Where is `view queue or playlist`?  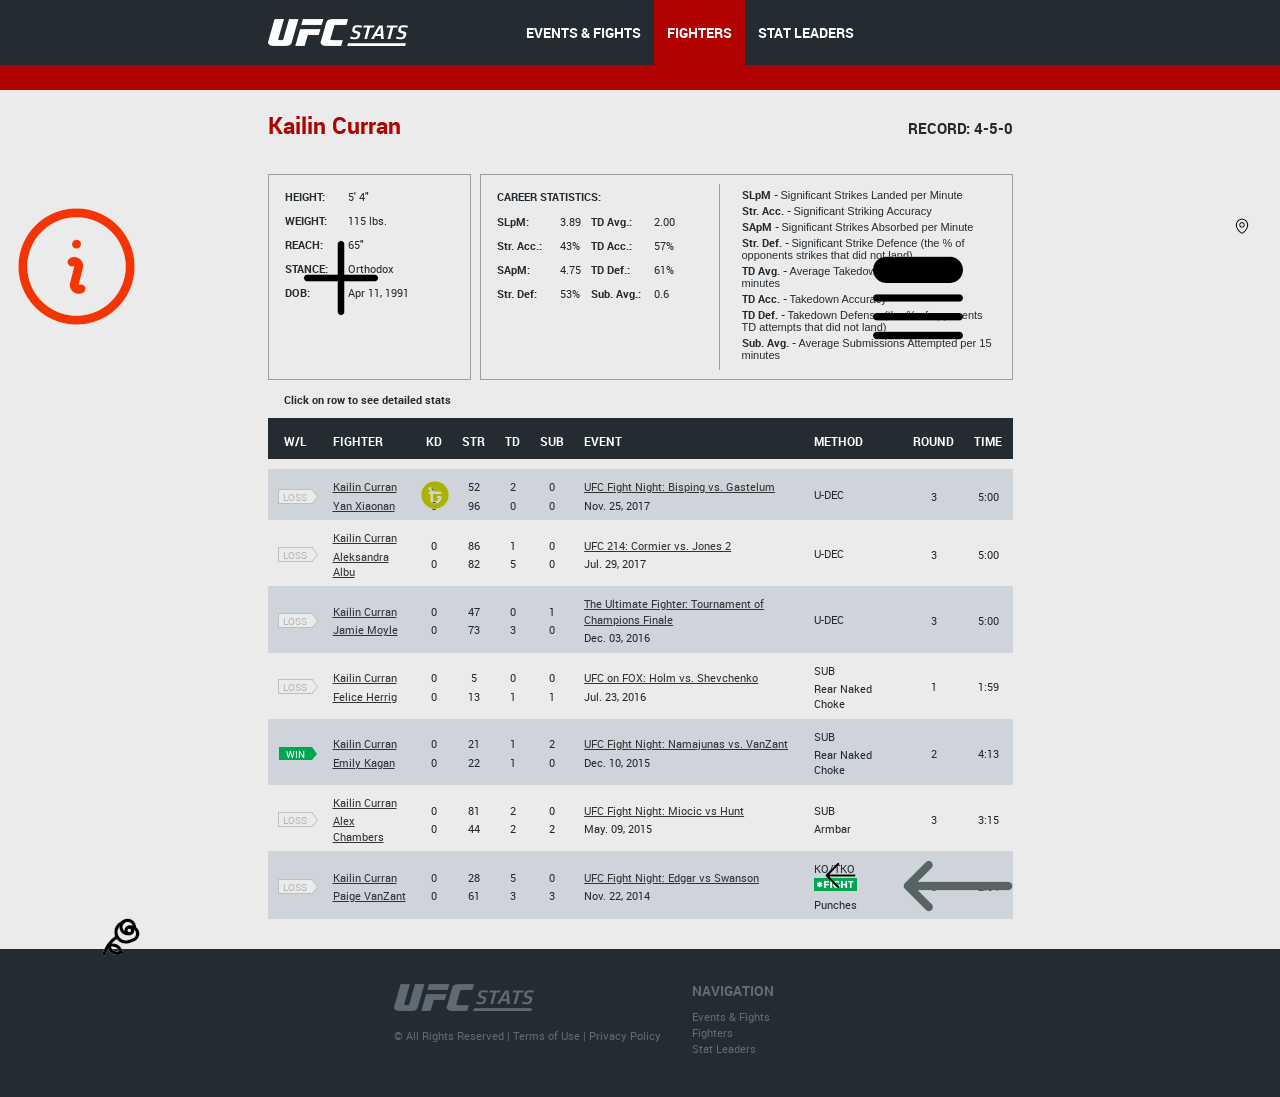 view queue or playlist is located at coordinates (918, 298).